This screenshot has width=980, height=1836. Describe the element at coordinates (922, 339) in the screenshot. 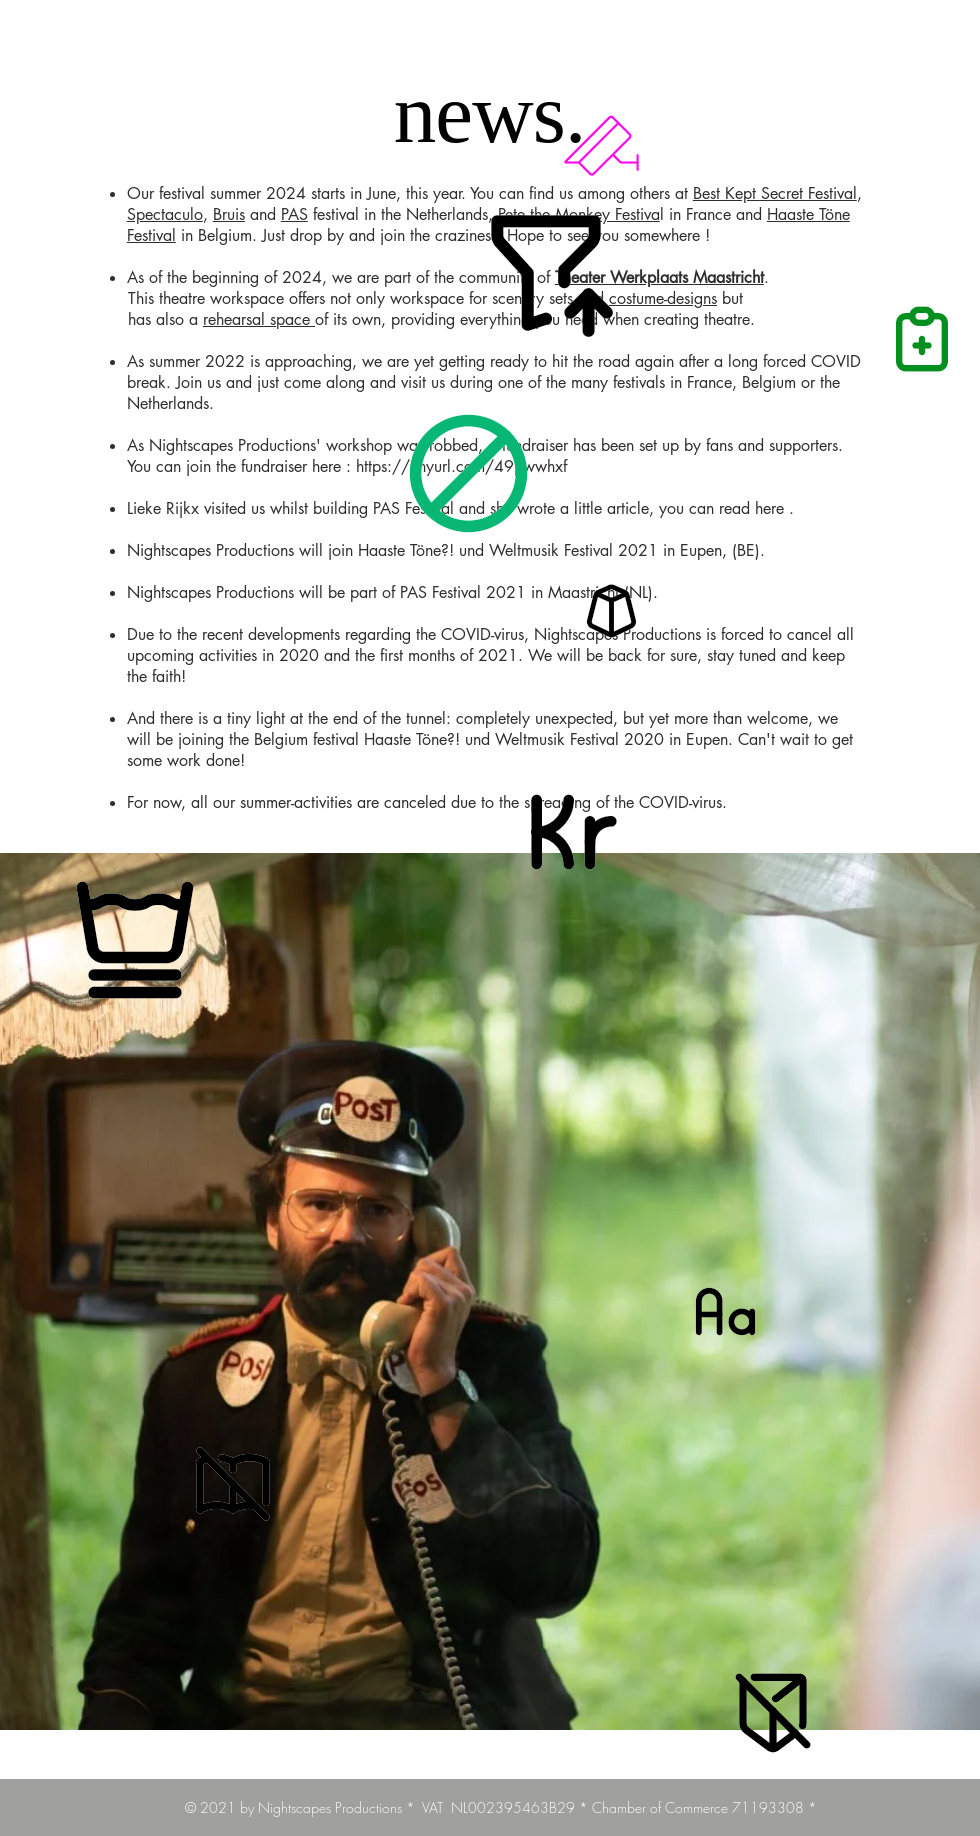

I see `view medical report or health records` at that location.